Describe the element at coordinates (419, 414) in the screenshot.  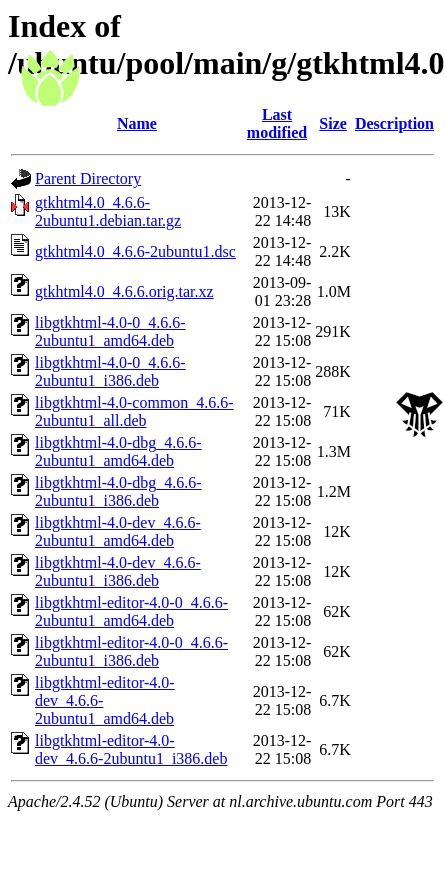
I see `represents a creature type or monster in a game` at that location.